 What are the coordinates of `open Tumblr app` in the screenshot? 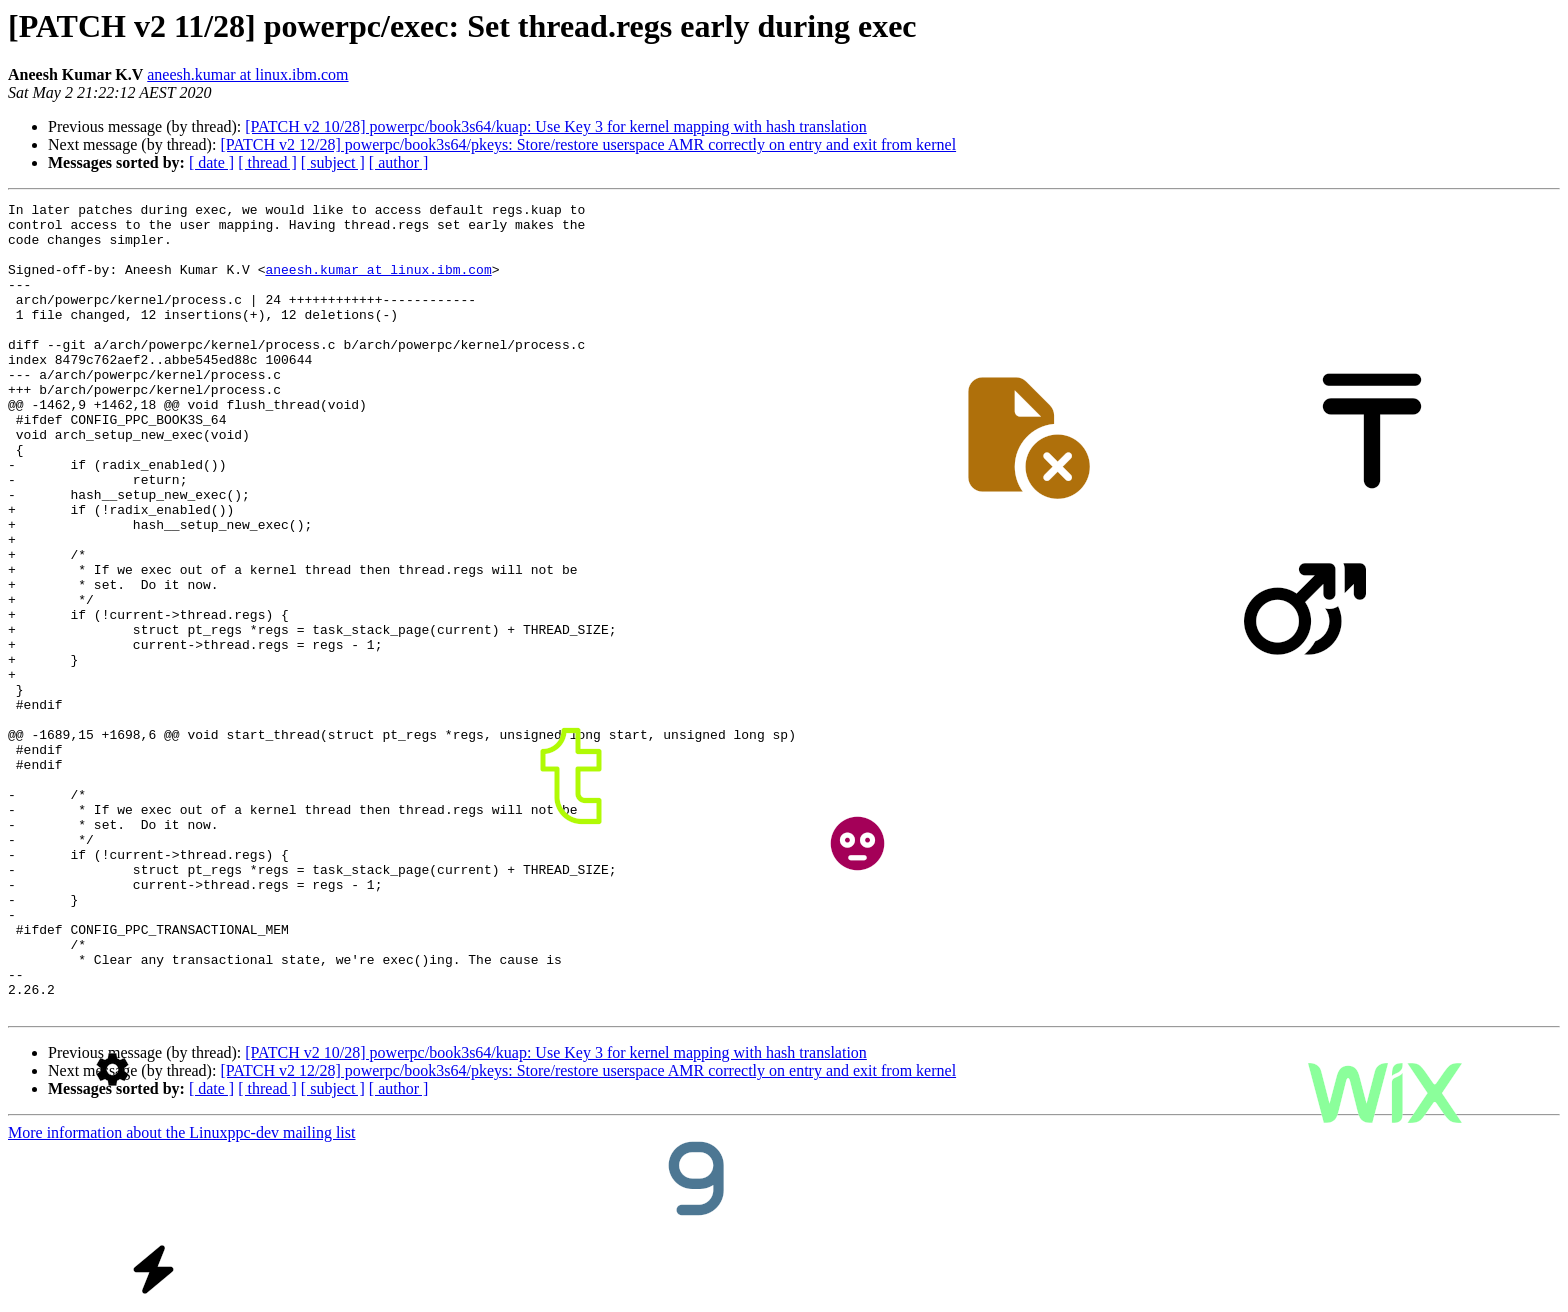 It's located at (571, 776).